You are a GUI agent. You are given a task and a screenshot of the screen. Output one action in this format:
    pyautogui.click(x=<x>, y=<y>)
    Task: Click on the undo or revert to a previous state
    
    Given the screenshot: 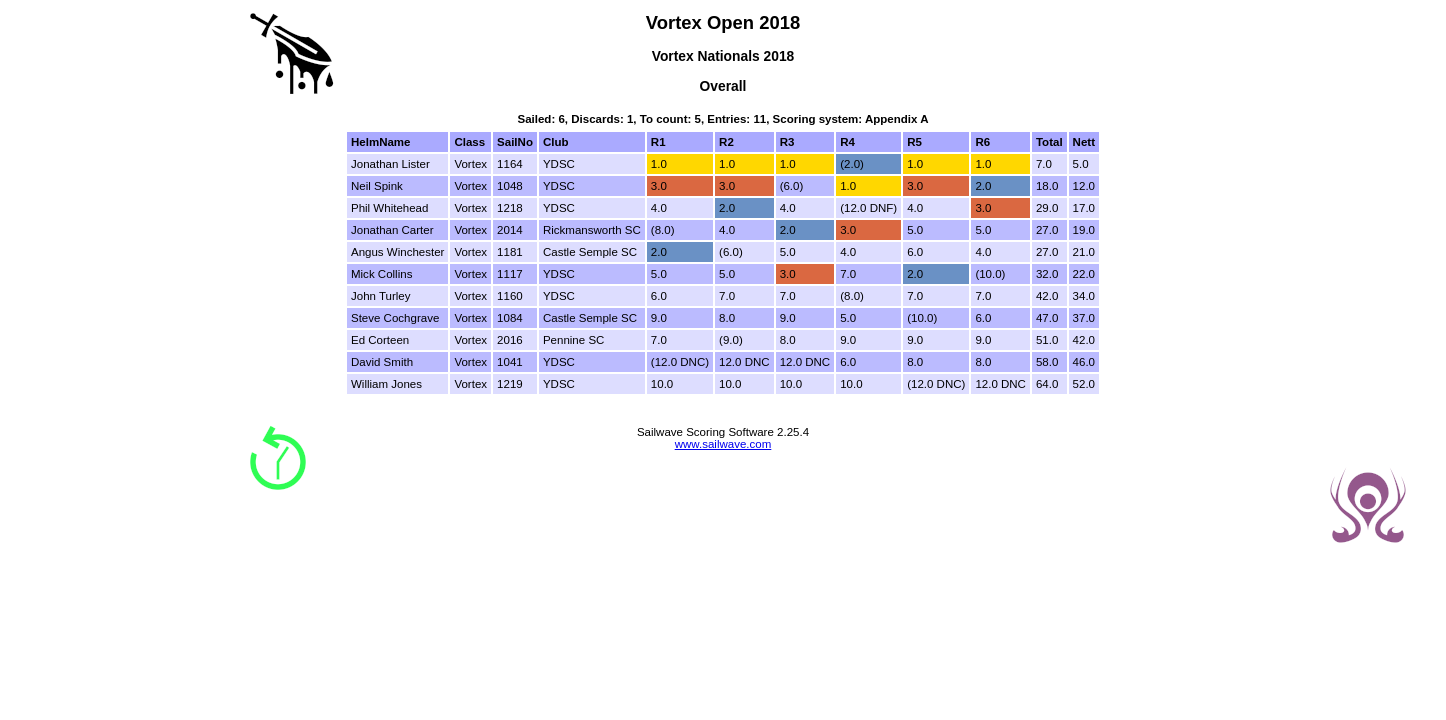 What is the action you would take?
    pyautogui.click(x=278, y=462)
    